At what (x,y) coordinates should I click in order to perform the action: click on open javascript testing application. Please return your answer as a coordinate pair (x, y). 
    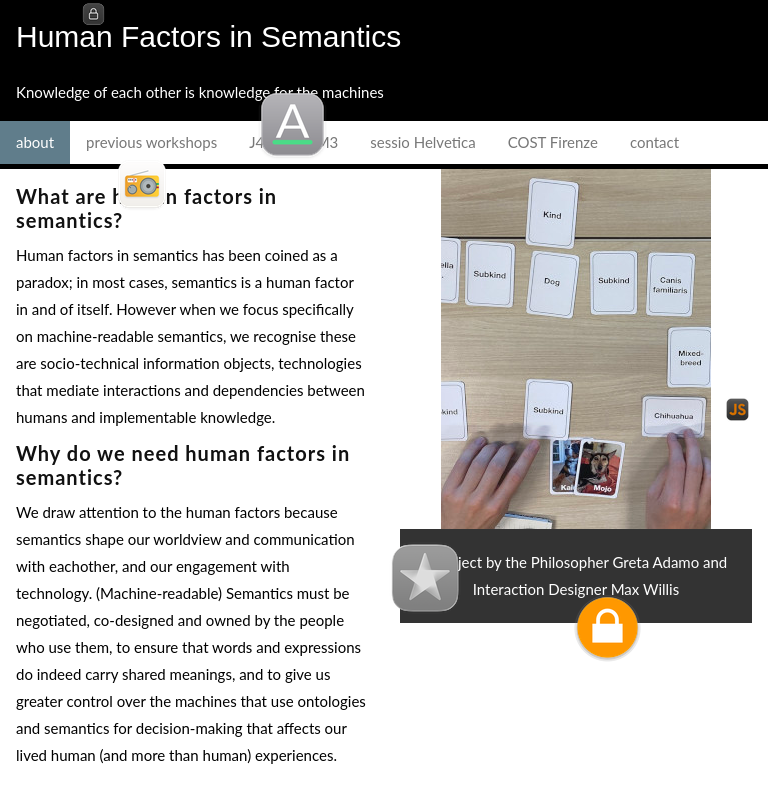
    Looking at the image, I should click on (737, 409).